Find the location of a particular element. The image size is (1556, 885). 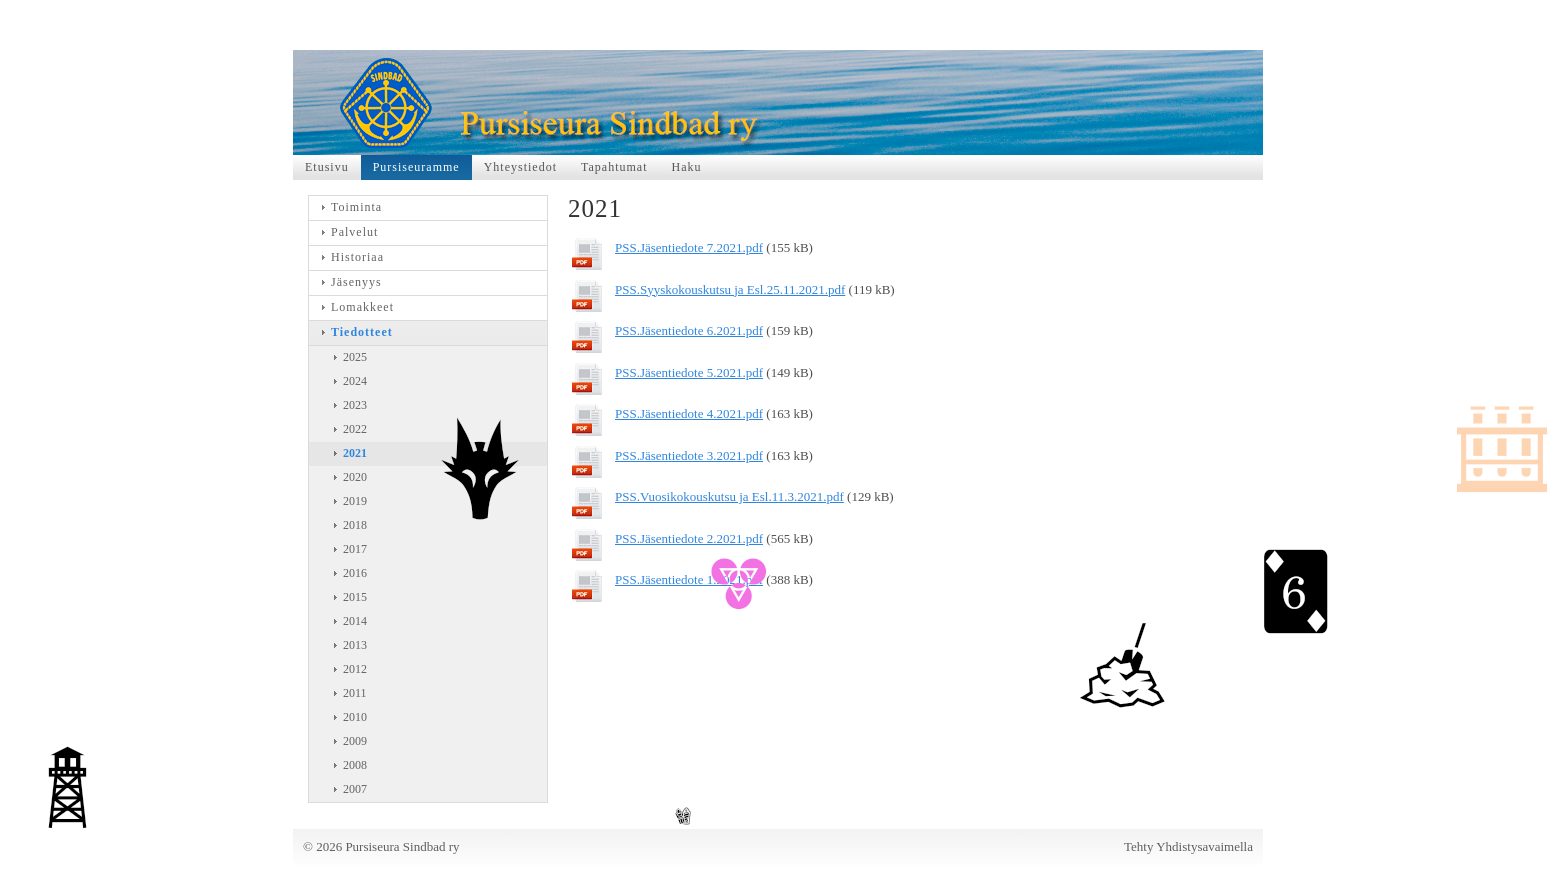

access laboratory or science features is located at coordinates (1502, 448).